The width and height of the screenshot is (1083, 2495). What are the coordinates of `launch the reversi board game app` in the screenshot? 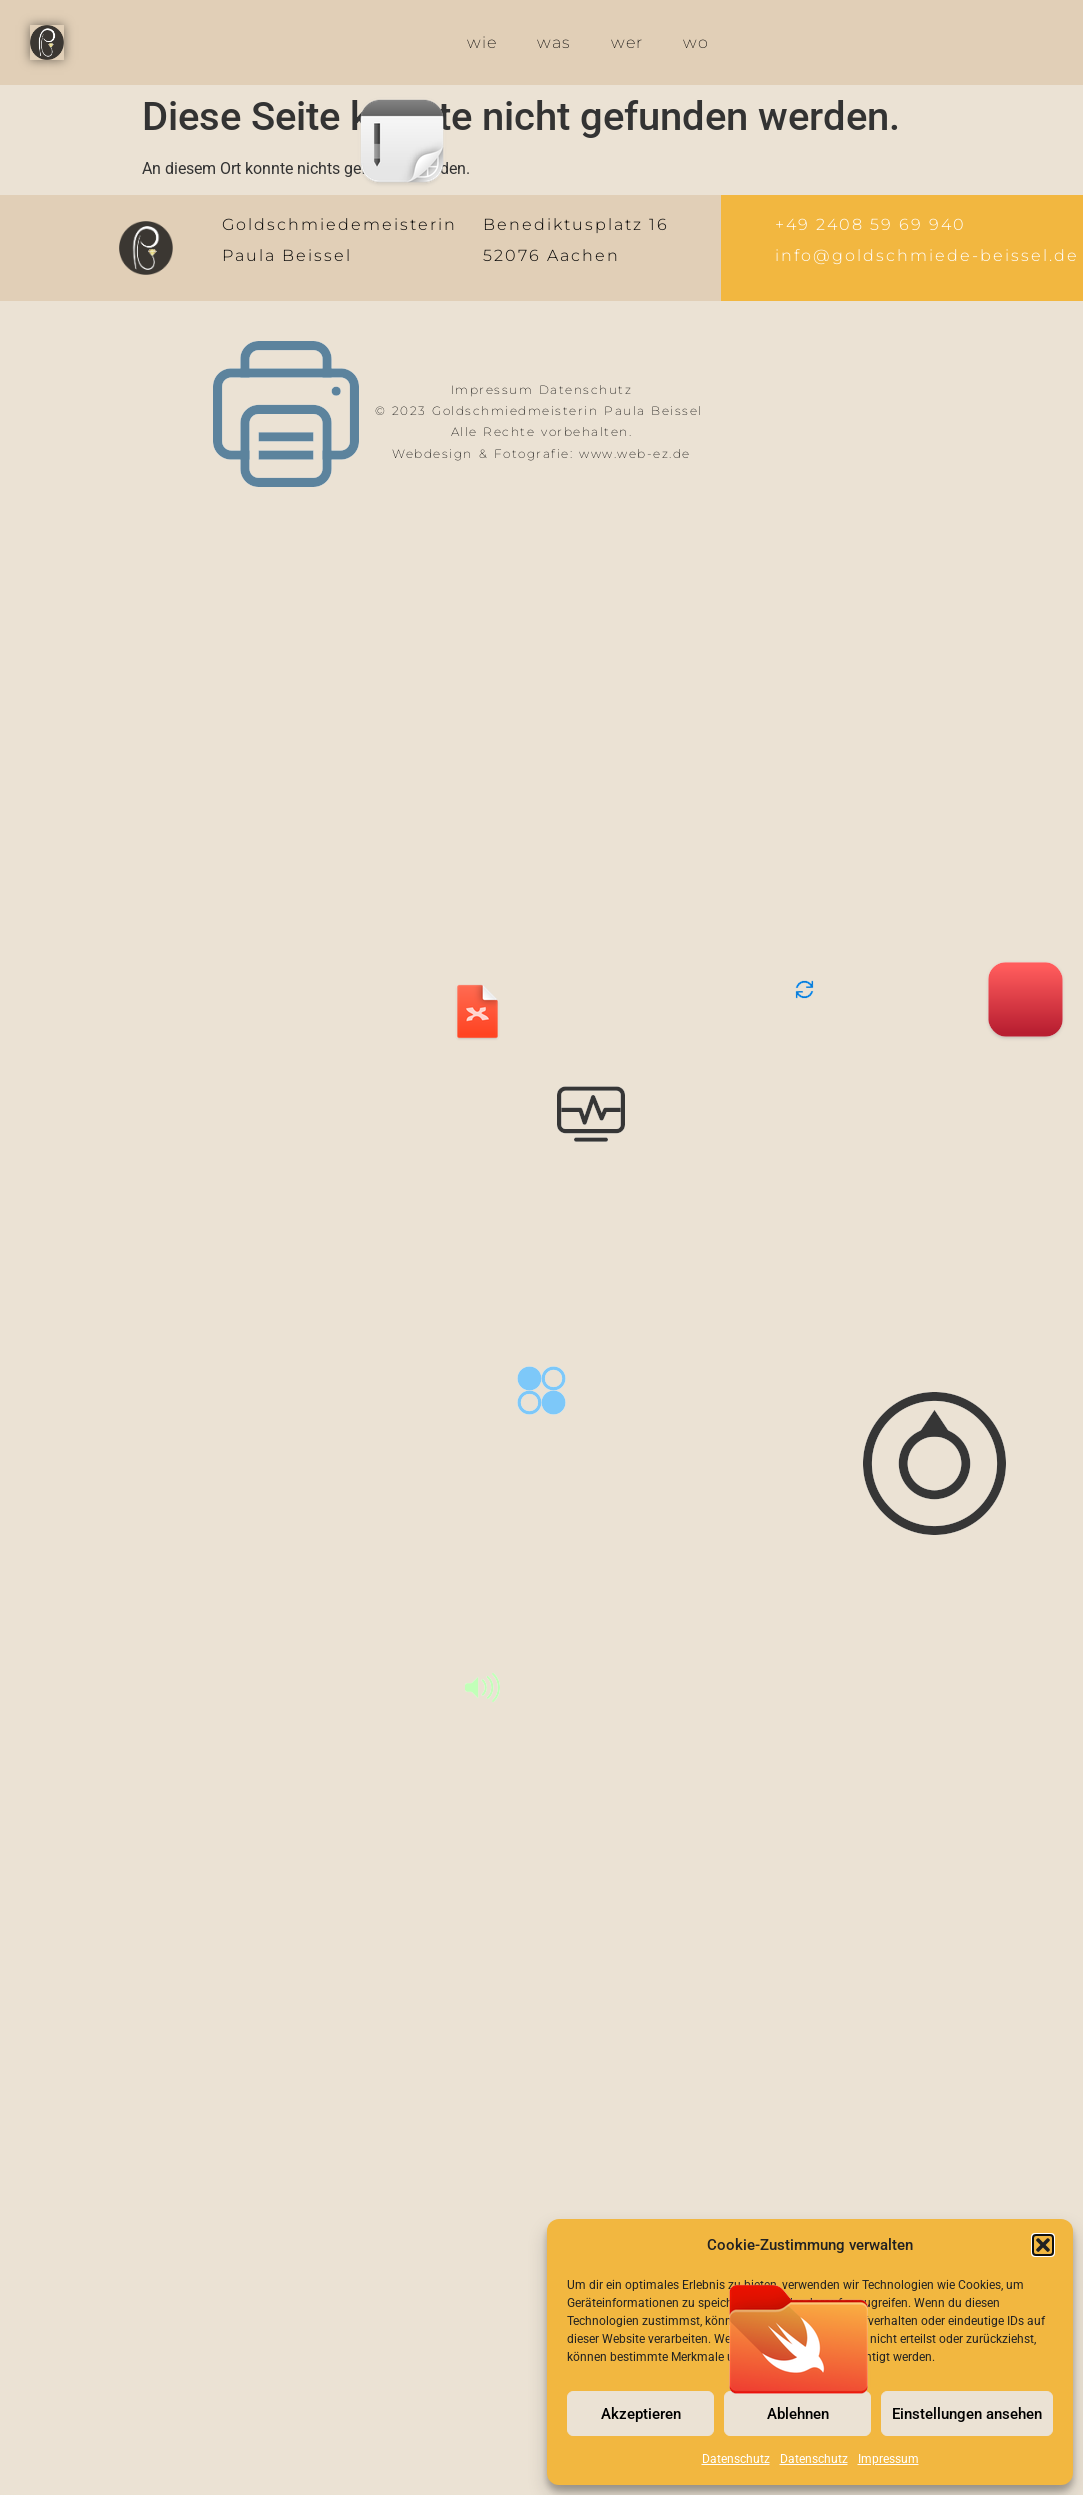 It's located at (541, 1390).